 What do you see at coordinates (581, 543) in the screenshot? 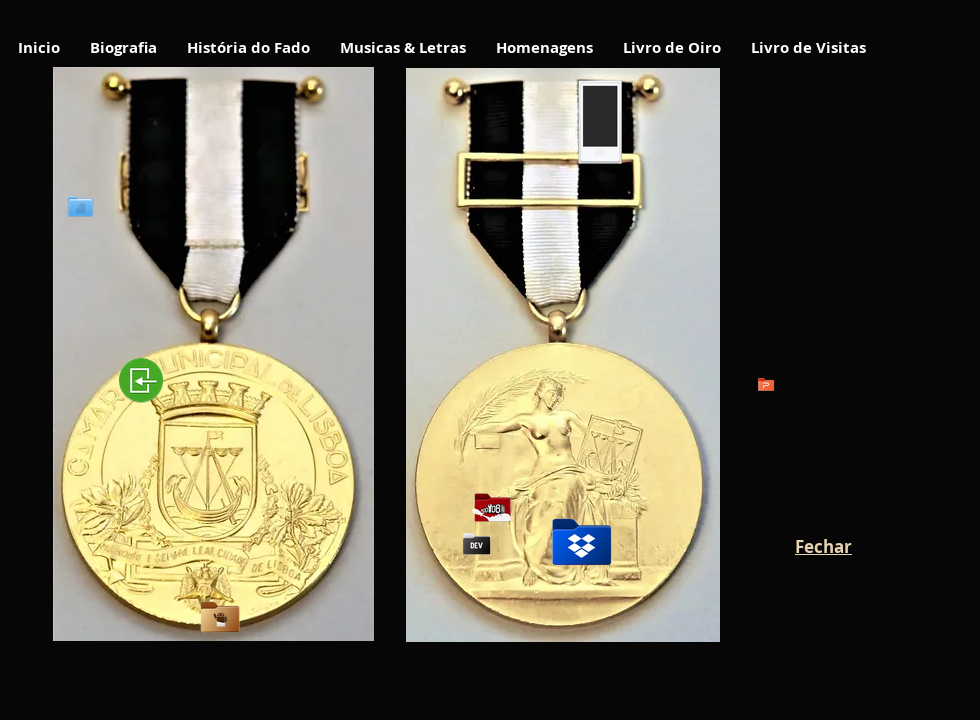
I see `open your Dropbox synced folder` at bounding box center [581, 543].